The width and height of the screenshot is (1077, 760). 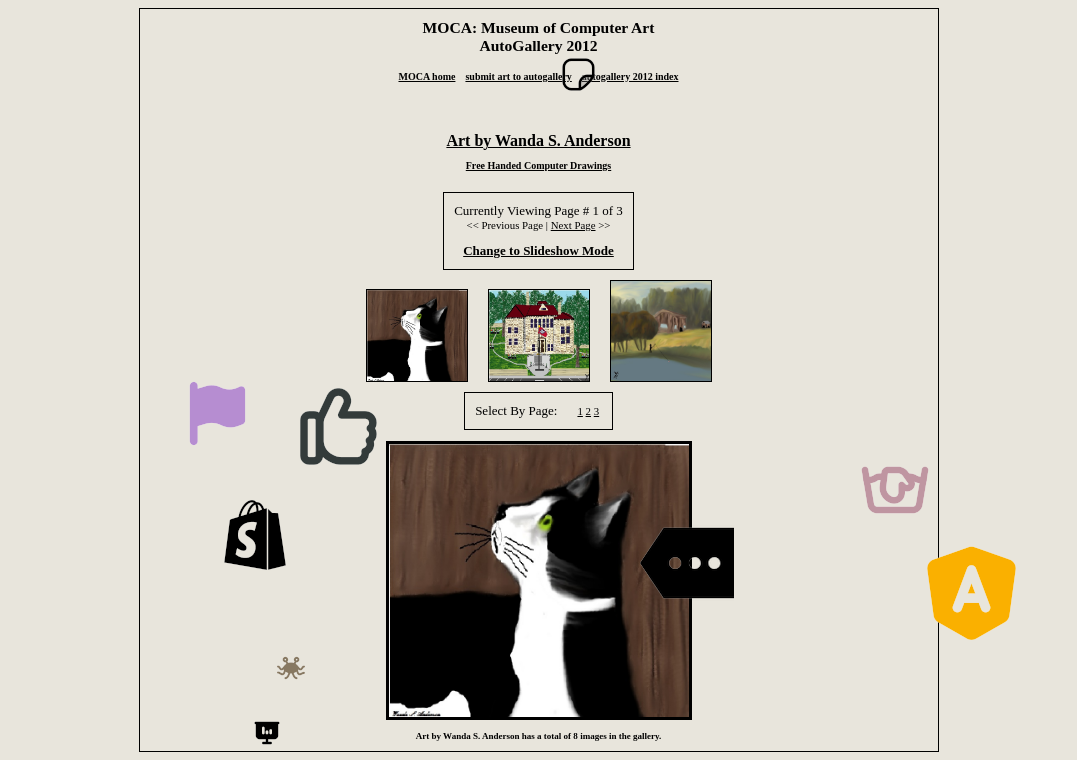 I want to click on like or upvote content, so click(x=341, y=429).